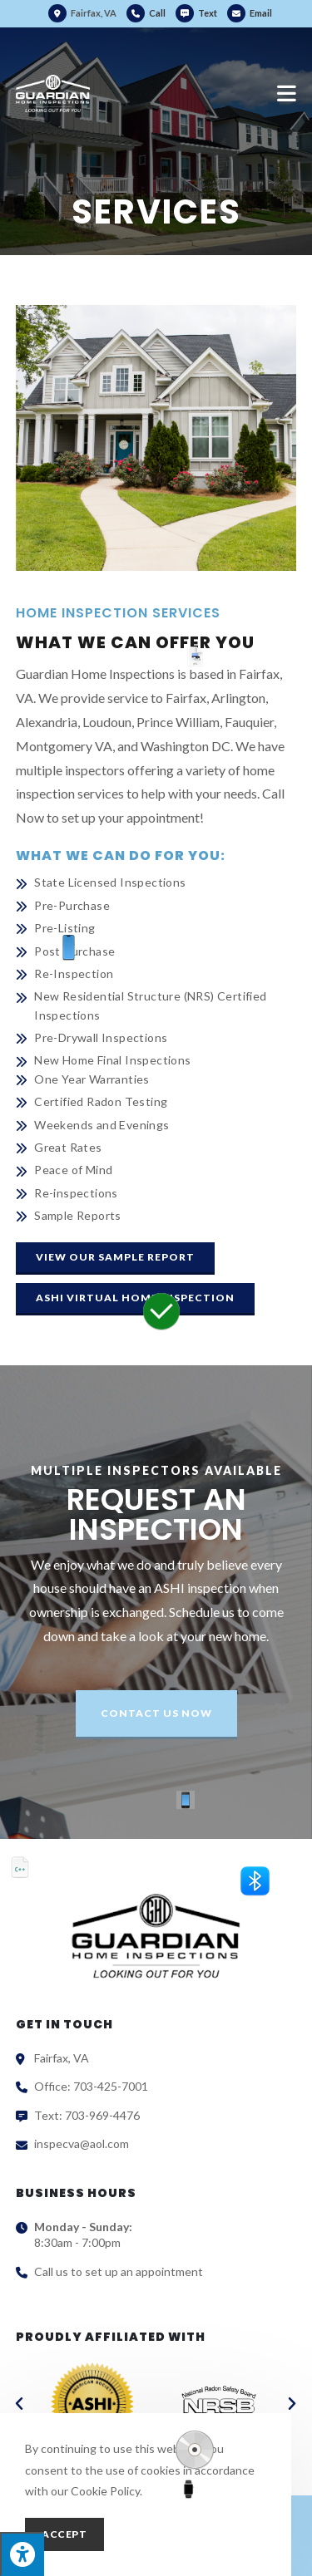 Image resolution: width=312 pixels, height=2576 pixels. Describe the element at coordinates (68, 947) in the screenshot. I see `iPhone 16 Pro device icon` at that location.